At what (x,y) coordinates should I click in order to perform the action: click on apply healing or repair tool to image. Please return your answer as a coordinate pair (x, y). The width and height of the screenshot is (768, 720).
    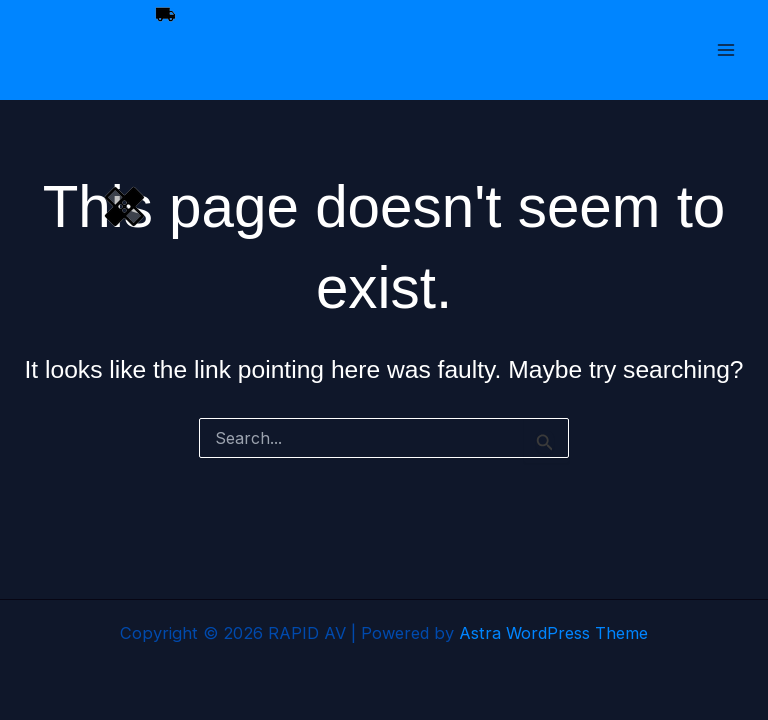
    Looking at the image, I should click on (124, 206).